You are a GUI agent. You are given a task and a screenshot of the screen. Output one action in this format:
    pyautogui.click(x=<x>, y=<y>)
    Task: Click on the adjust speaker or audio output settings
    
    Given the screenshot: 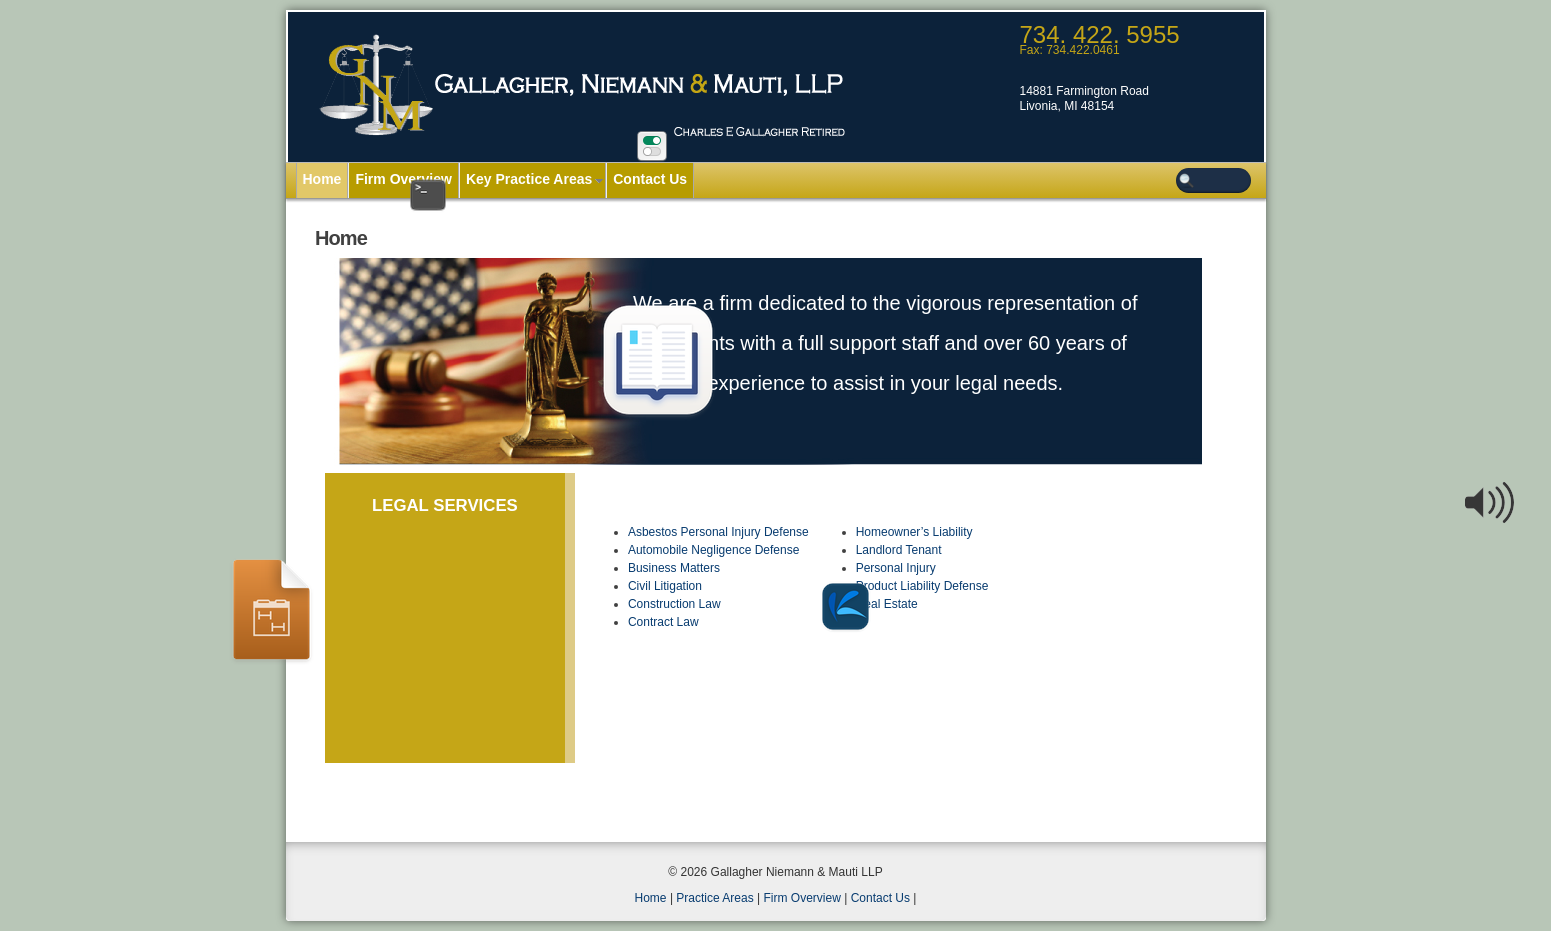 What is the action you would take?
    pyautogui.click(x=1489, y=502)
    